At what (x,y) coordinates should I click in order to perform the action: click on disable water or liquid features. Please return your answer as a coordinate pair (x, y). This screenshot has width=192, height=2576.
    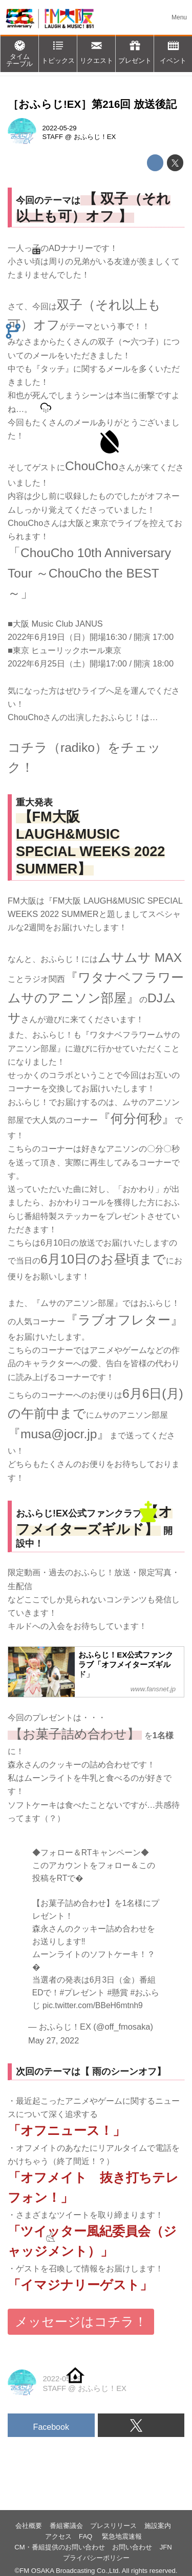
    Looking at the image, I should click on (110, 443).